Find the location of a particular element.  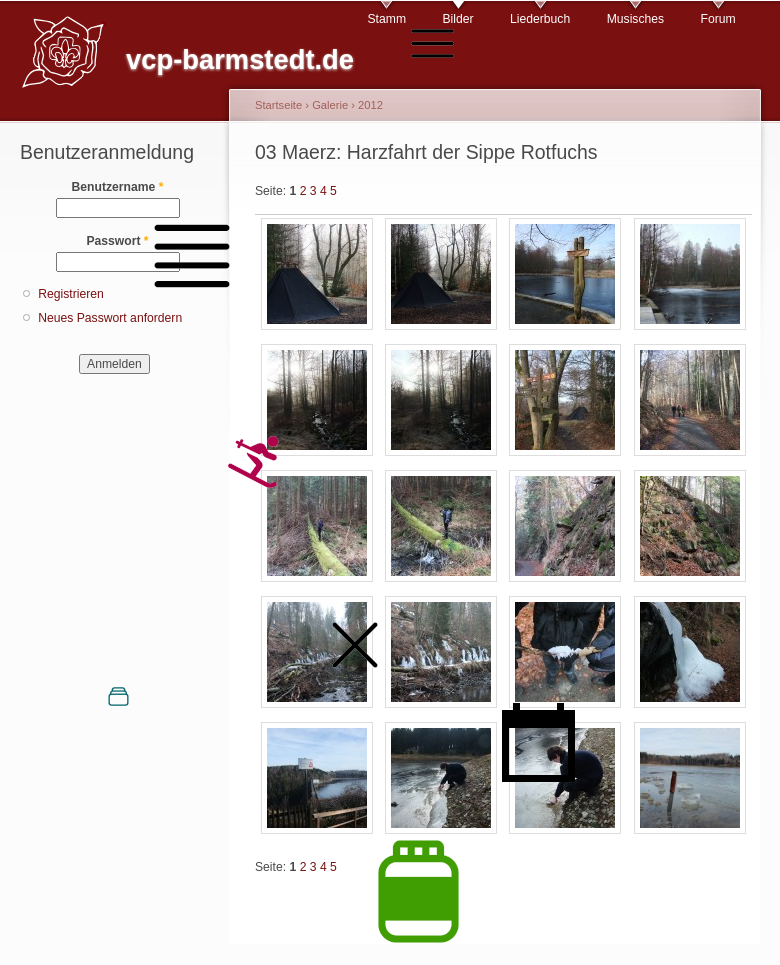

view product or ingredient details is located at coordinates (418, 891).